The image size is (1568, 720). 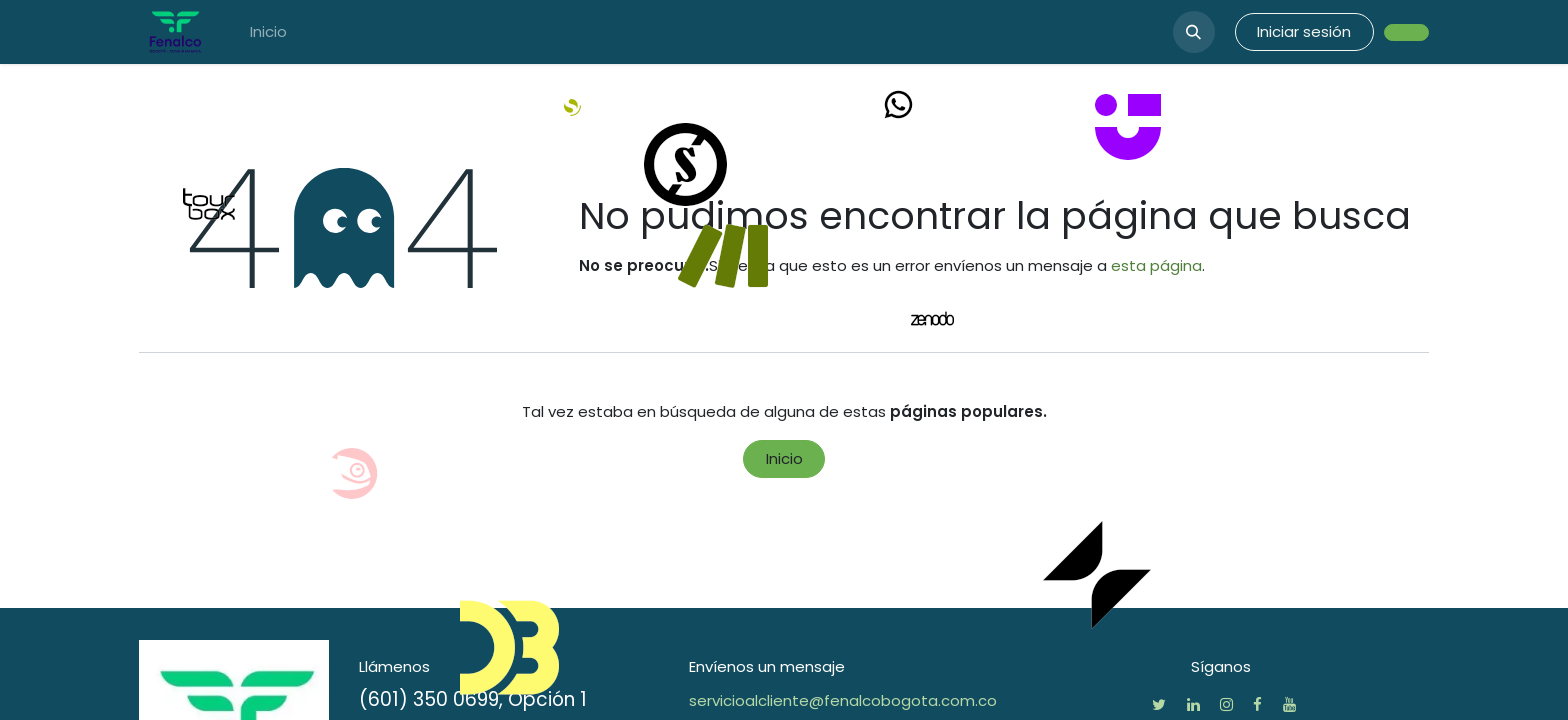 I want to click on open the NiceHash cryptocurrency mining app, so click(x=1128, y=127).